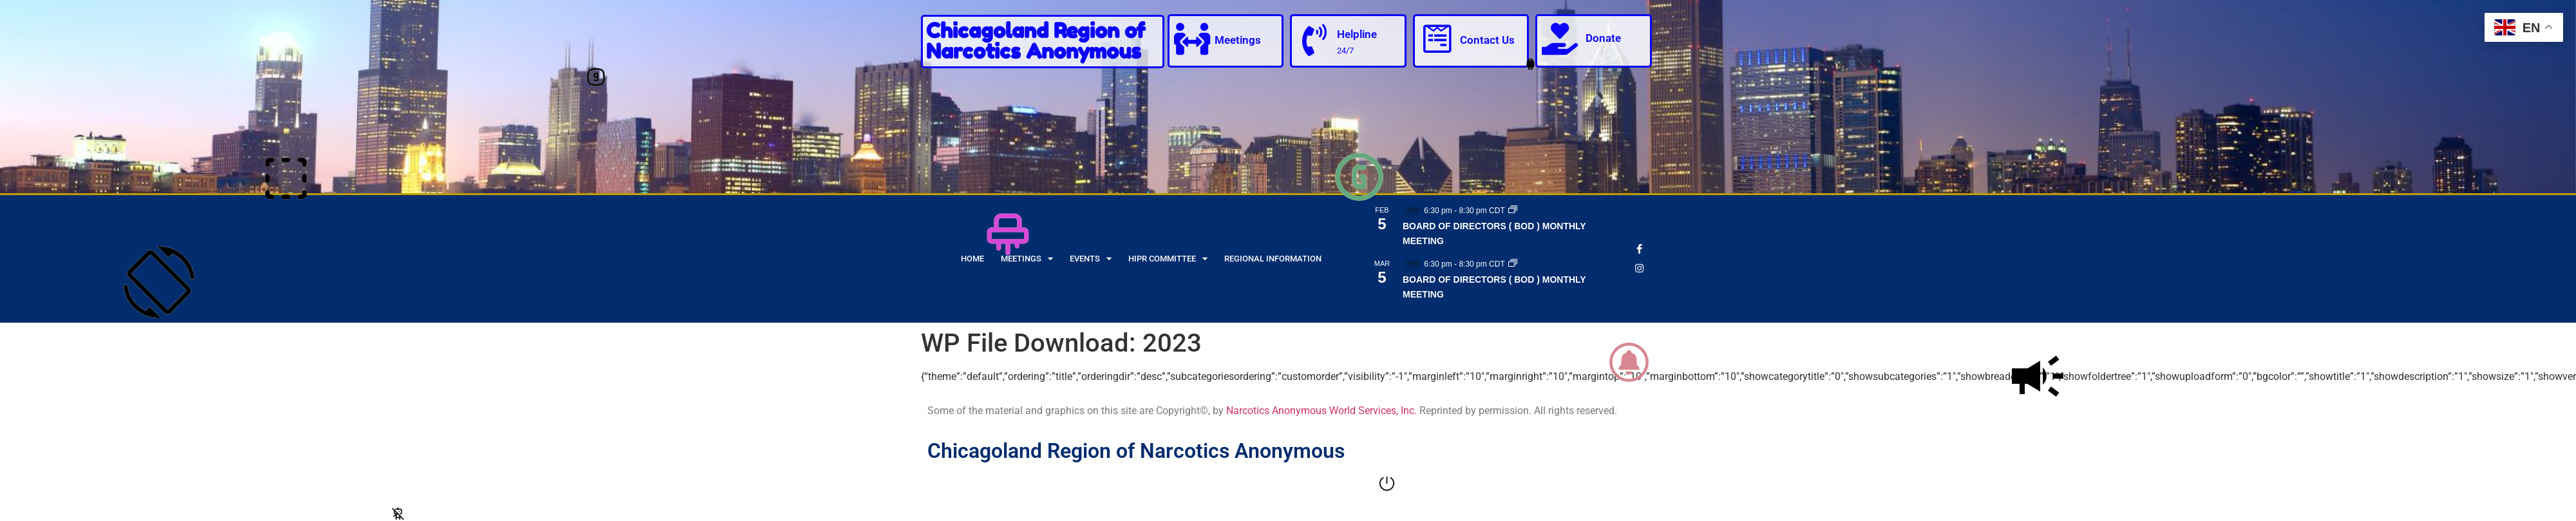 The image size is (2576, 521). What do you see at coordinates (1530, 64) in the screenshot?
I see `access smartwatch settings` at bounding box center [1530, 64].